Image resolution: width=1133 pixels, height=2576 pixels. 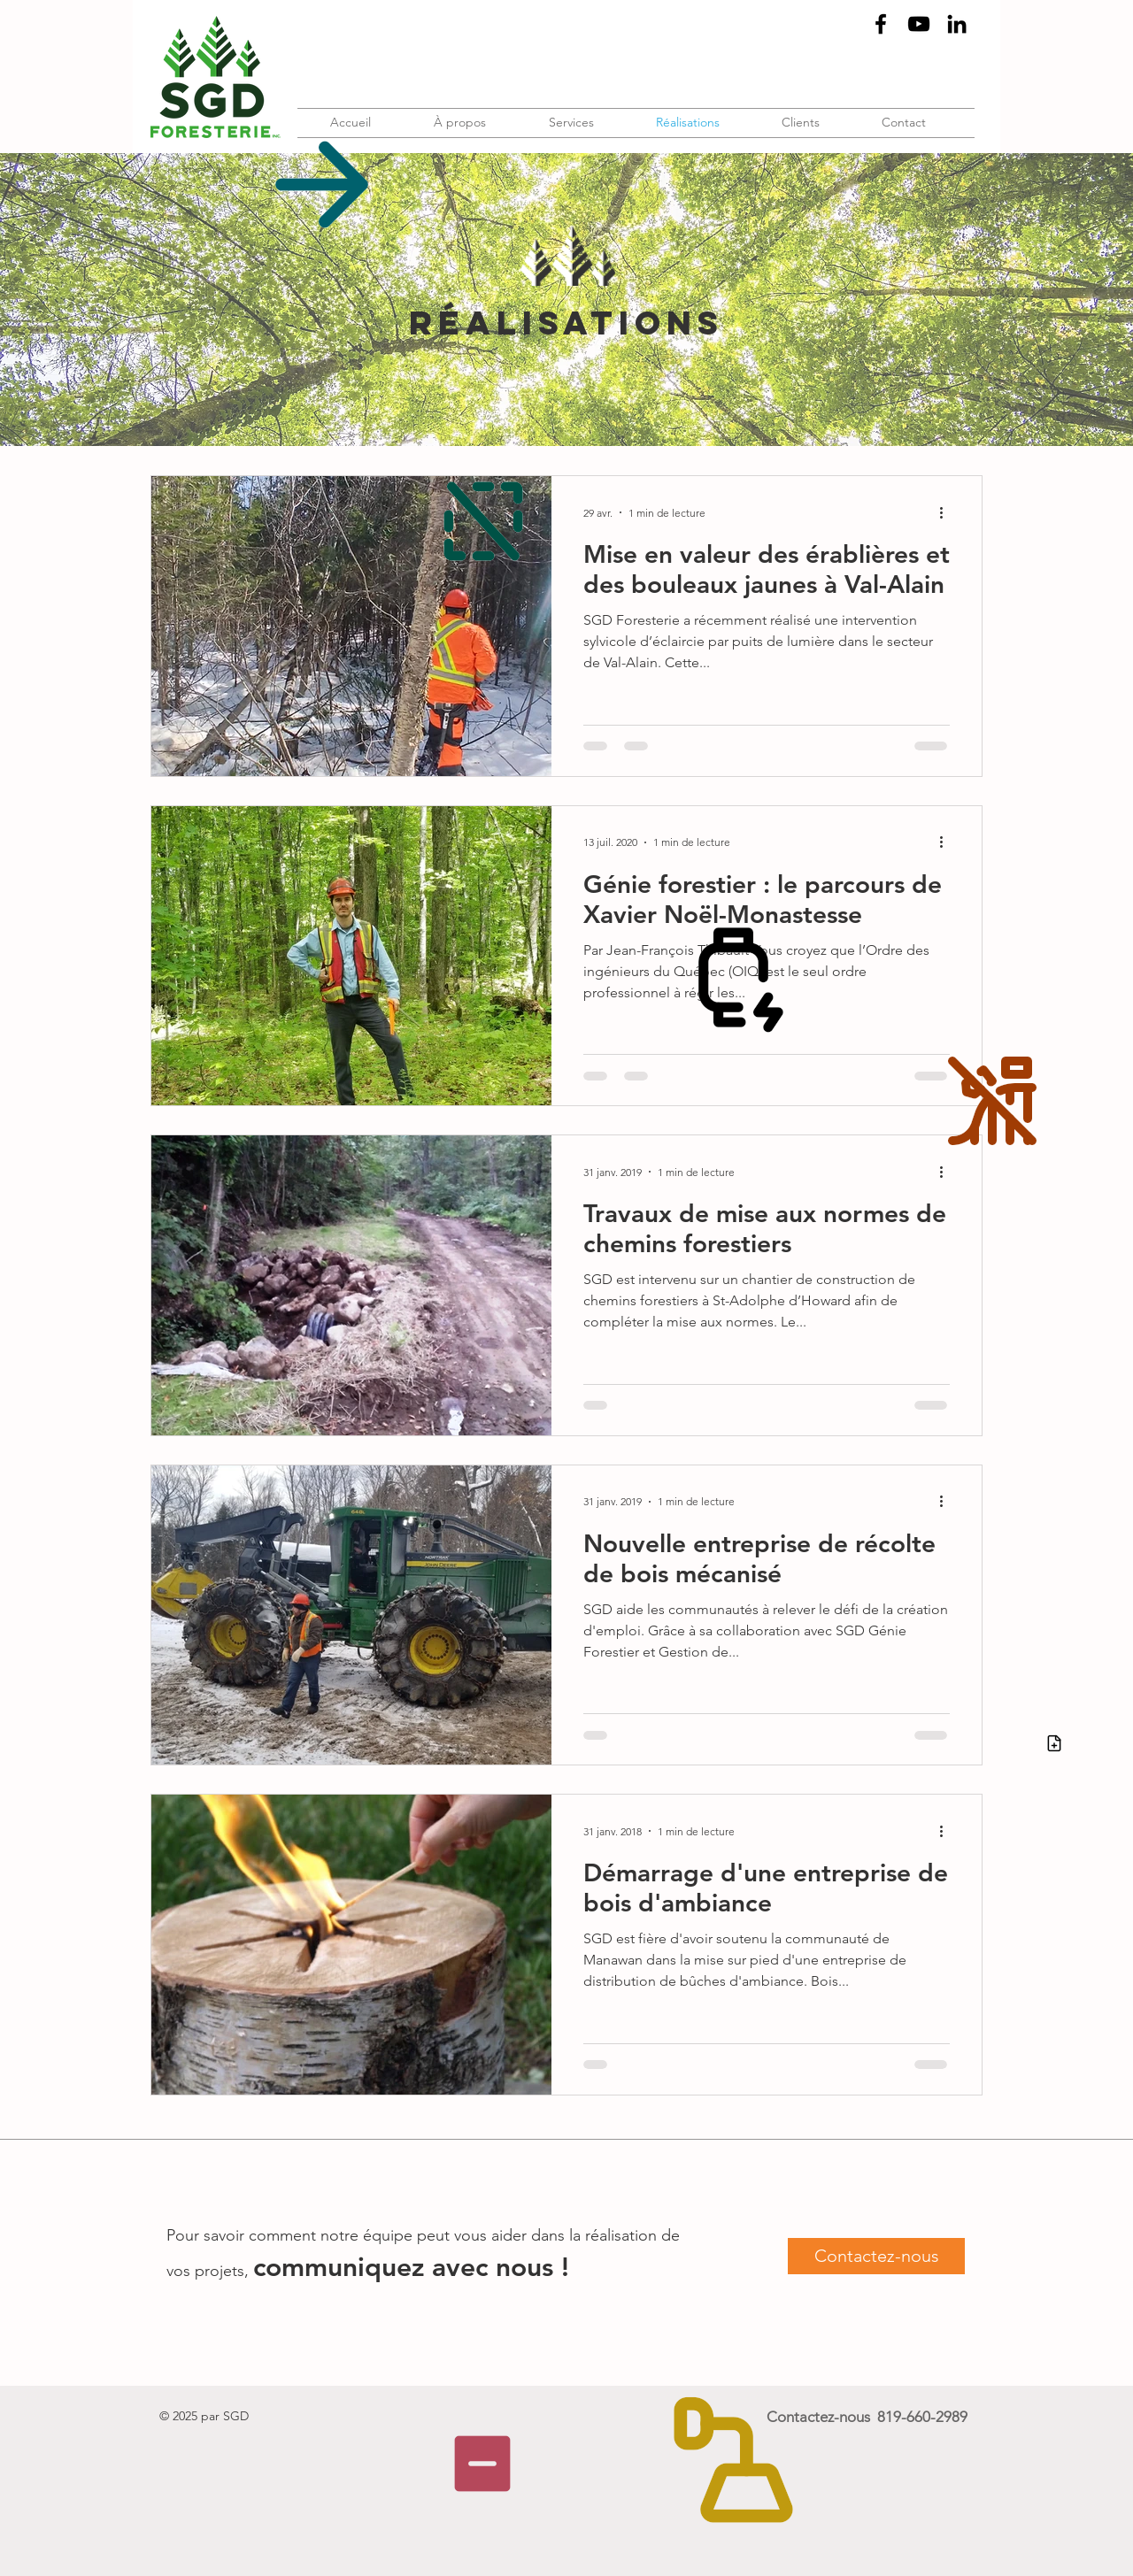 I want to click on collapse or minimize a section, so click(x=482, y=2464).